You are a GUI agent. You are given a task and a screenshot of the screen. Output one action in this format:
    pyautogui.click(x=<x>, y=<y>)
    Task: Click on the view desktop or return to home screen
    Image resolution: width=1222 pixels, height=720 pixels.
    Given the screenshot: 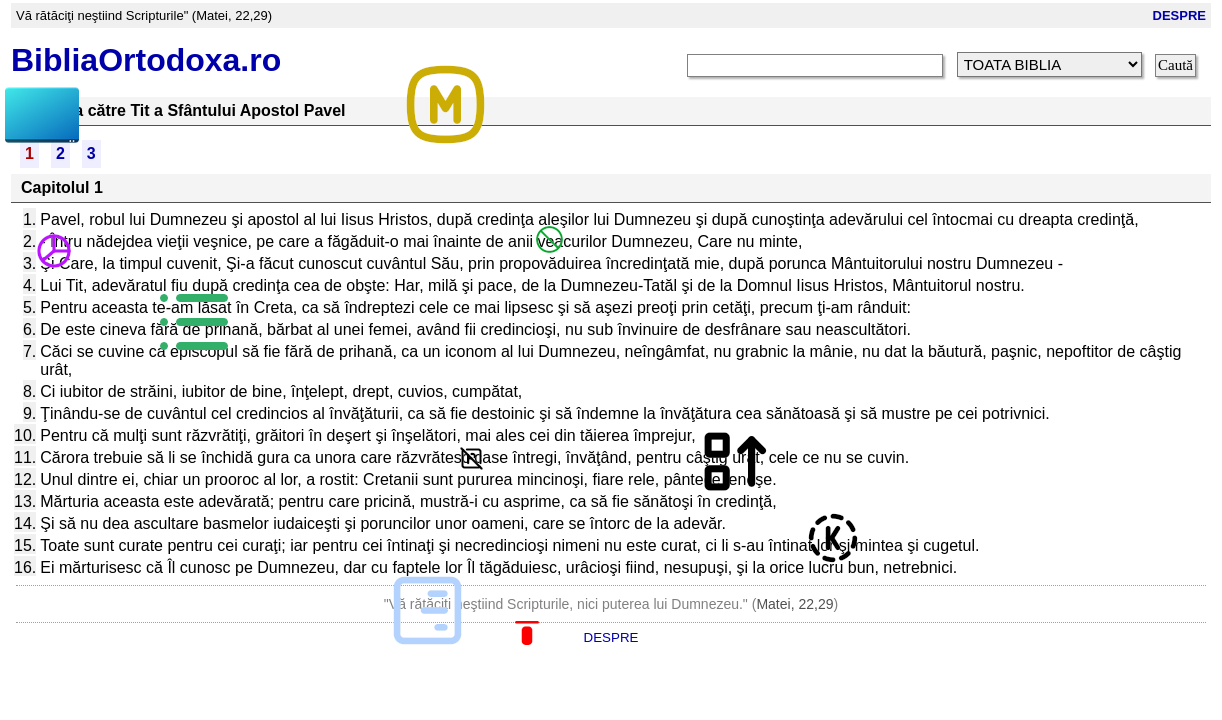 What is the action you would take?
    pyautogui.click(x=42, y=115)
    